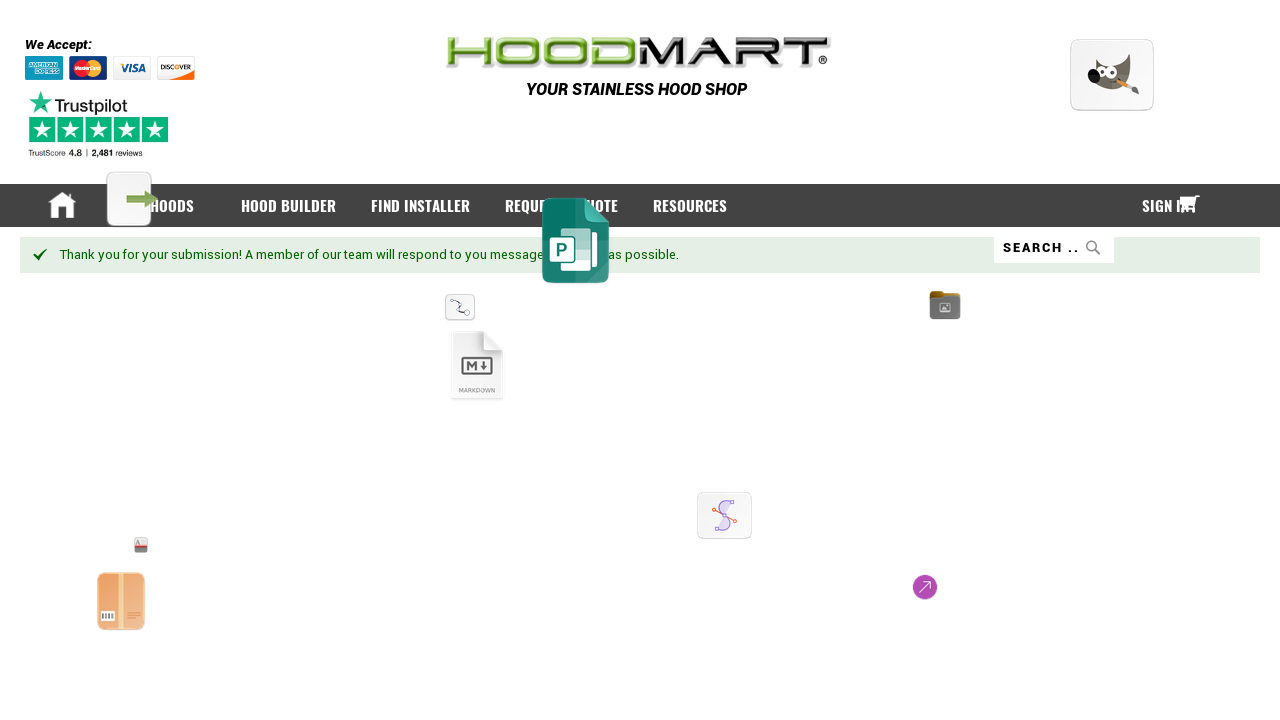 The width and height of the screenshot is (1280, 720). What do you see at coordinates (460, 306) in the screenshot?
I see `open a karbon vector graphics file` at bounding box center [460, 306].